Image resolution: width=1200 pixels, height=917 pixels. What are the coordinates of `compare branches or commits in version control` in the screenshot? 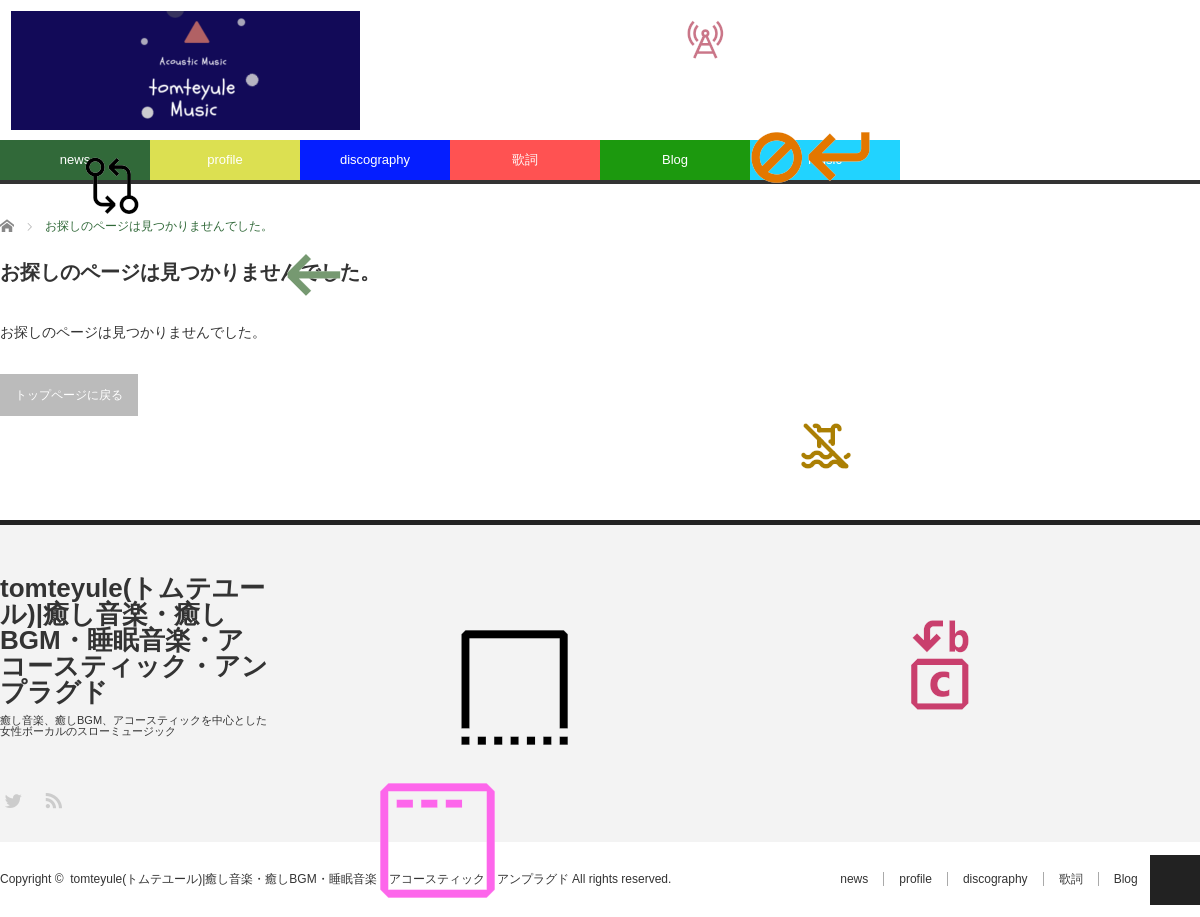 It's located at (112, 184).